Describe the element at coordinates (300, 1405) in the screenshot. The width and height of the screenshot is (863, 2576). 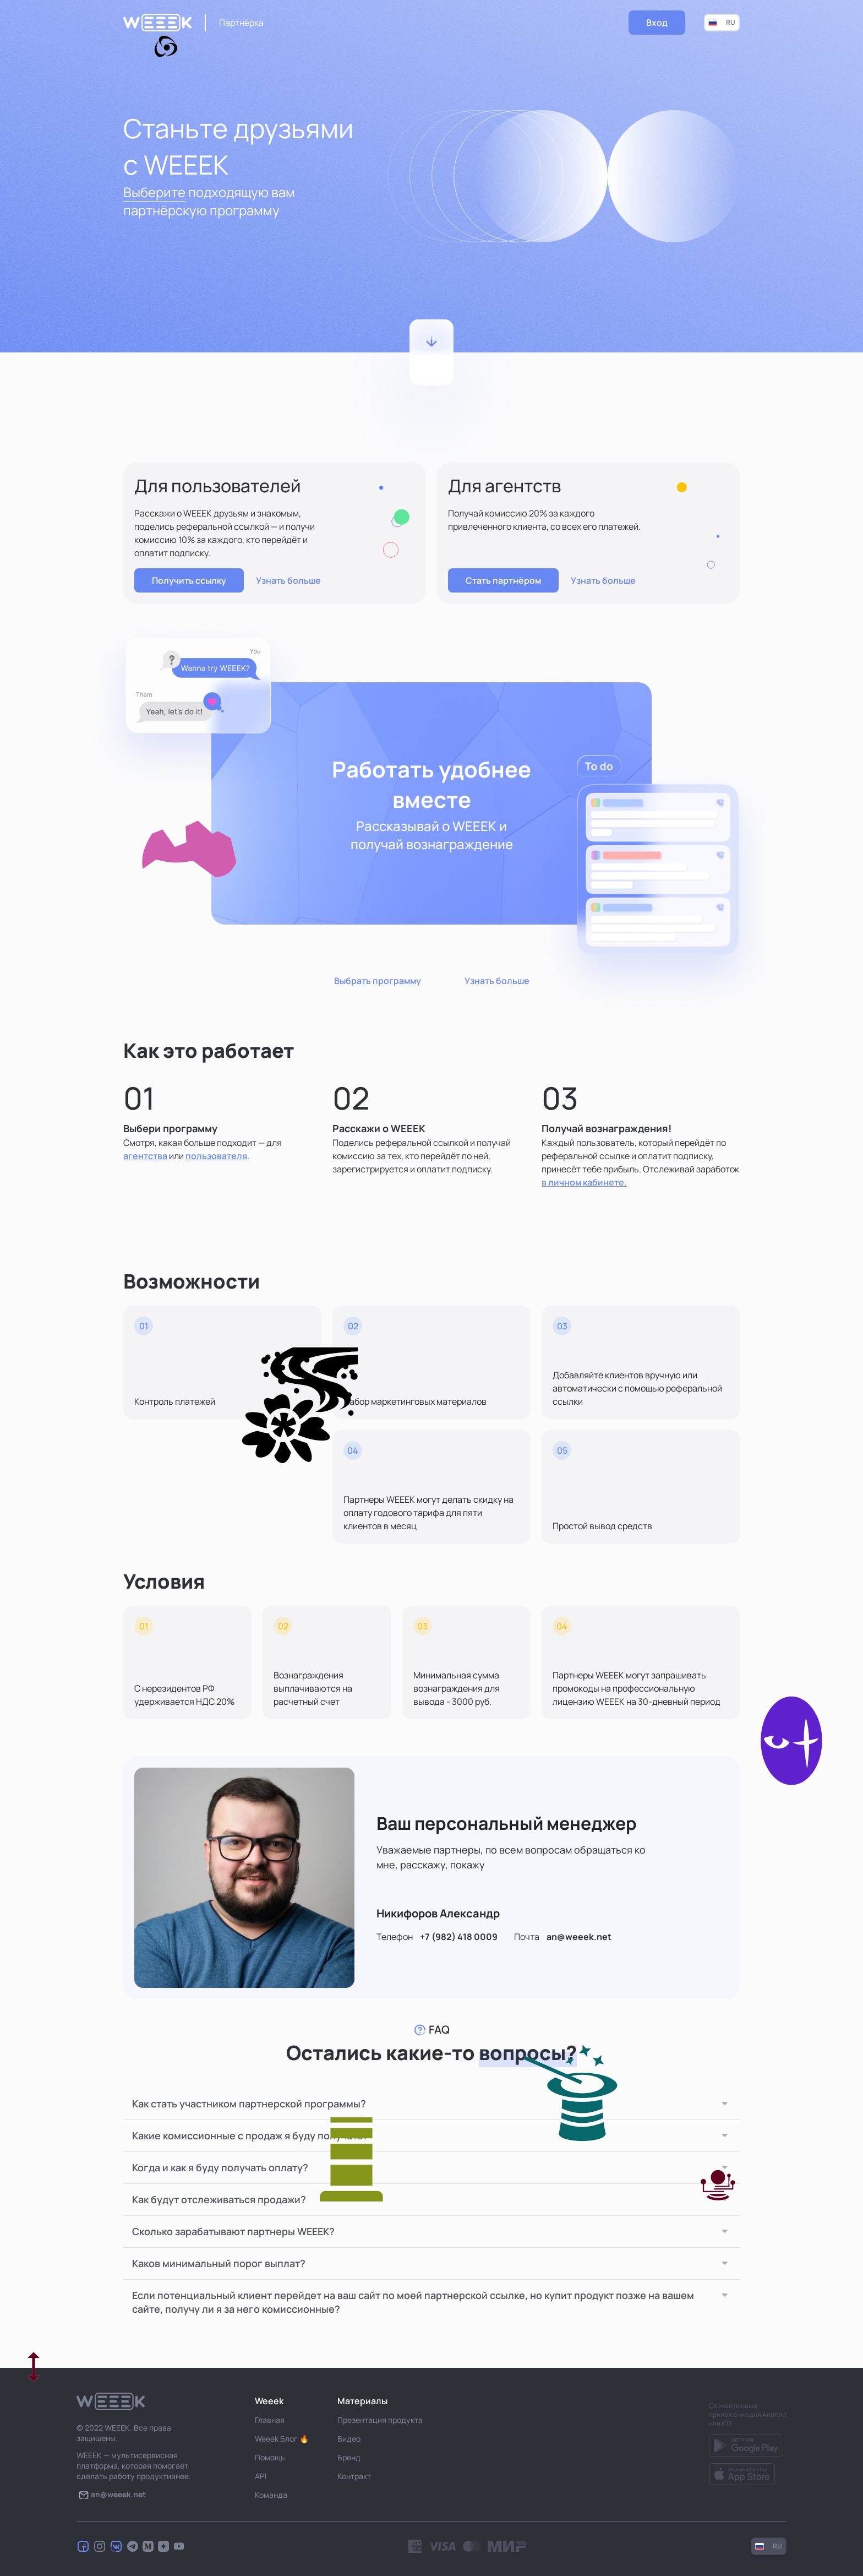
I see `browse fragrance or perfume products` at that location.